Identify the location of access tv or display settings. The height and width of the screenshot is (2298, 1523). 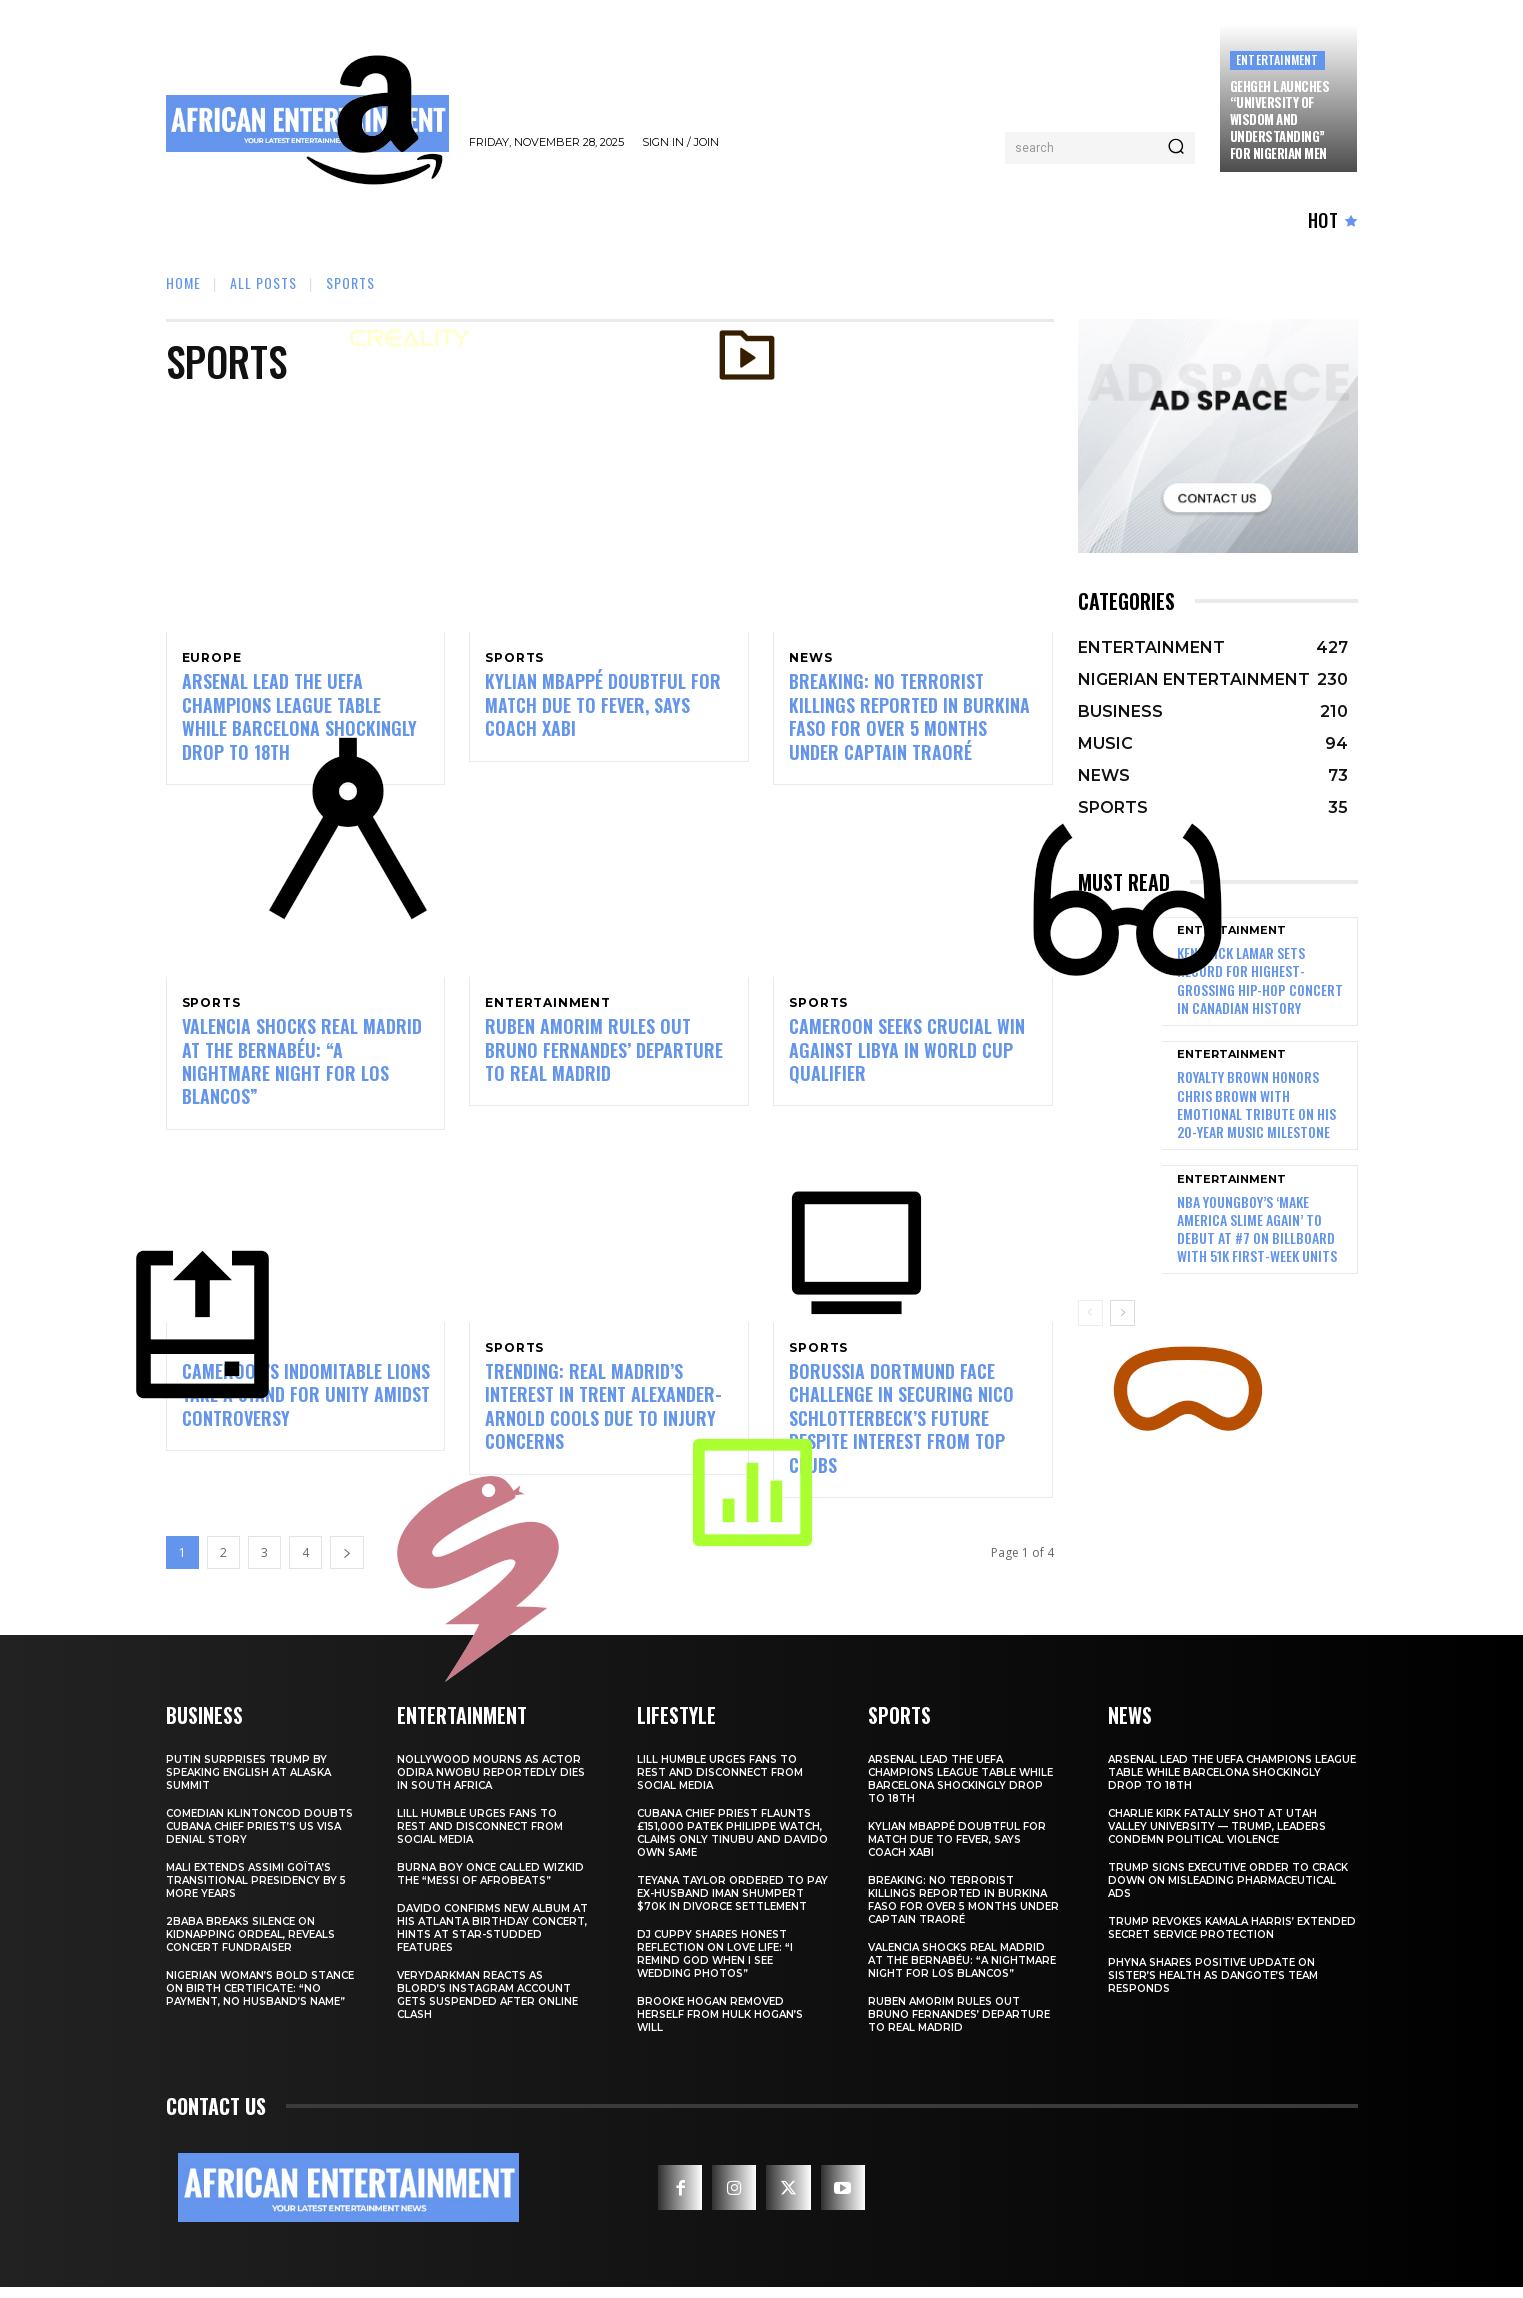
(856, 1249).